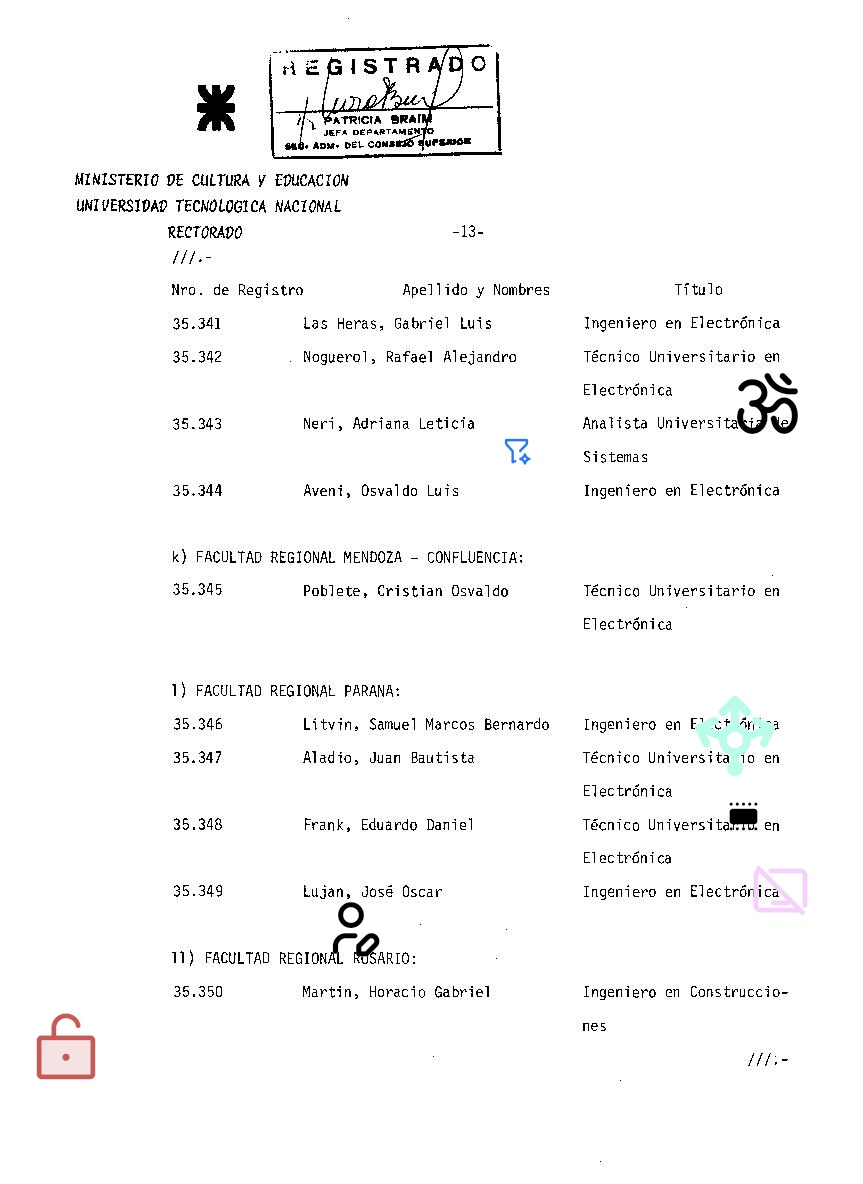 This screenshot has width=863, height=1184. What do you see at coordinates (780, 890) in the screenshot?
I see `iPad is disconnected or unavailable` at bounding box center [780, 890].